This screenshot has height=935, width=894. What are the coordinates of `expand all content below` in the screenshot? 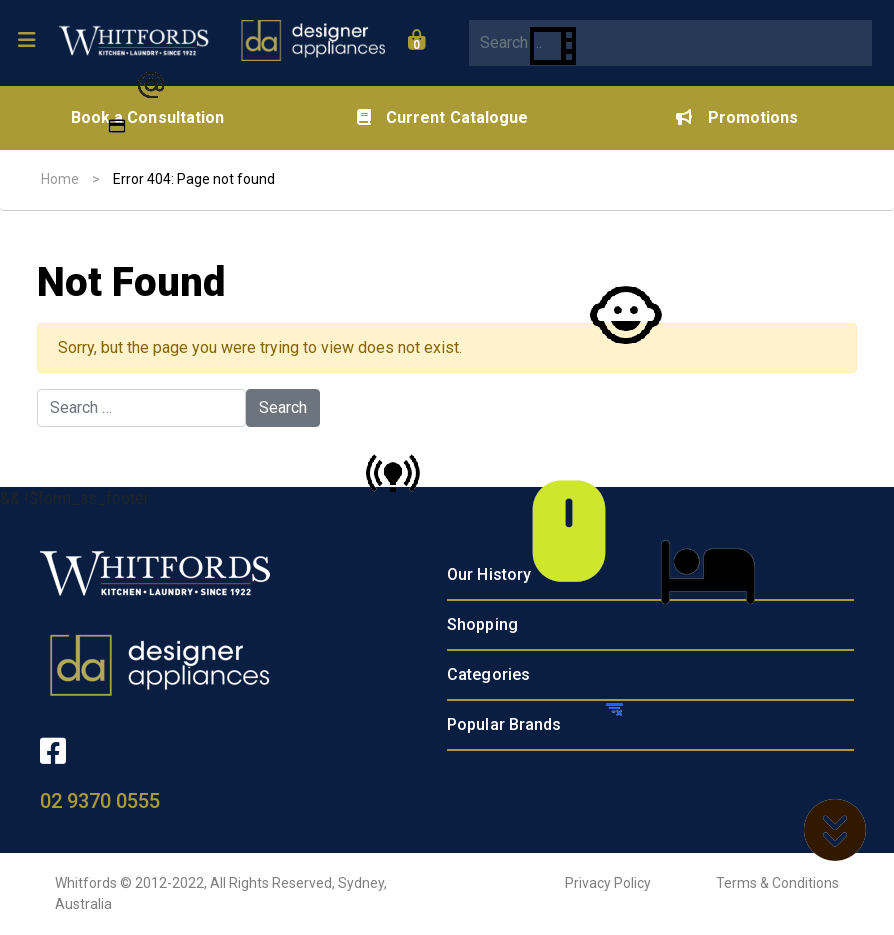 It's located at (835, 830).